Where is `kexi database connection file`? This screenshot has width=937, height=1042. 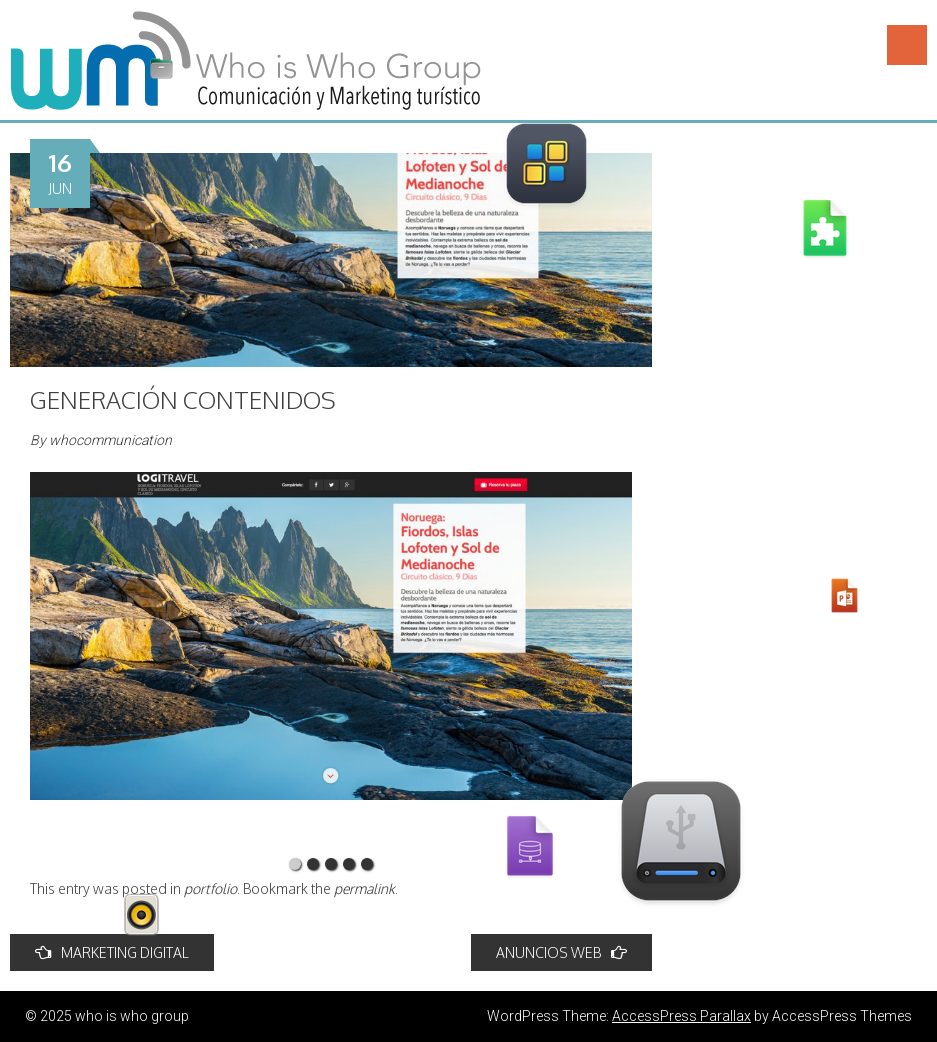
kexi database connection file is located at coordinates (530, 847).